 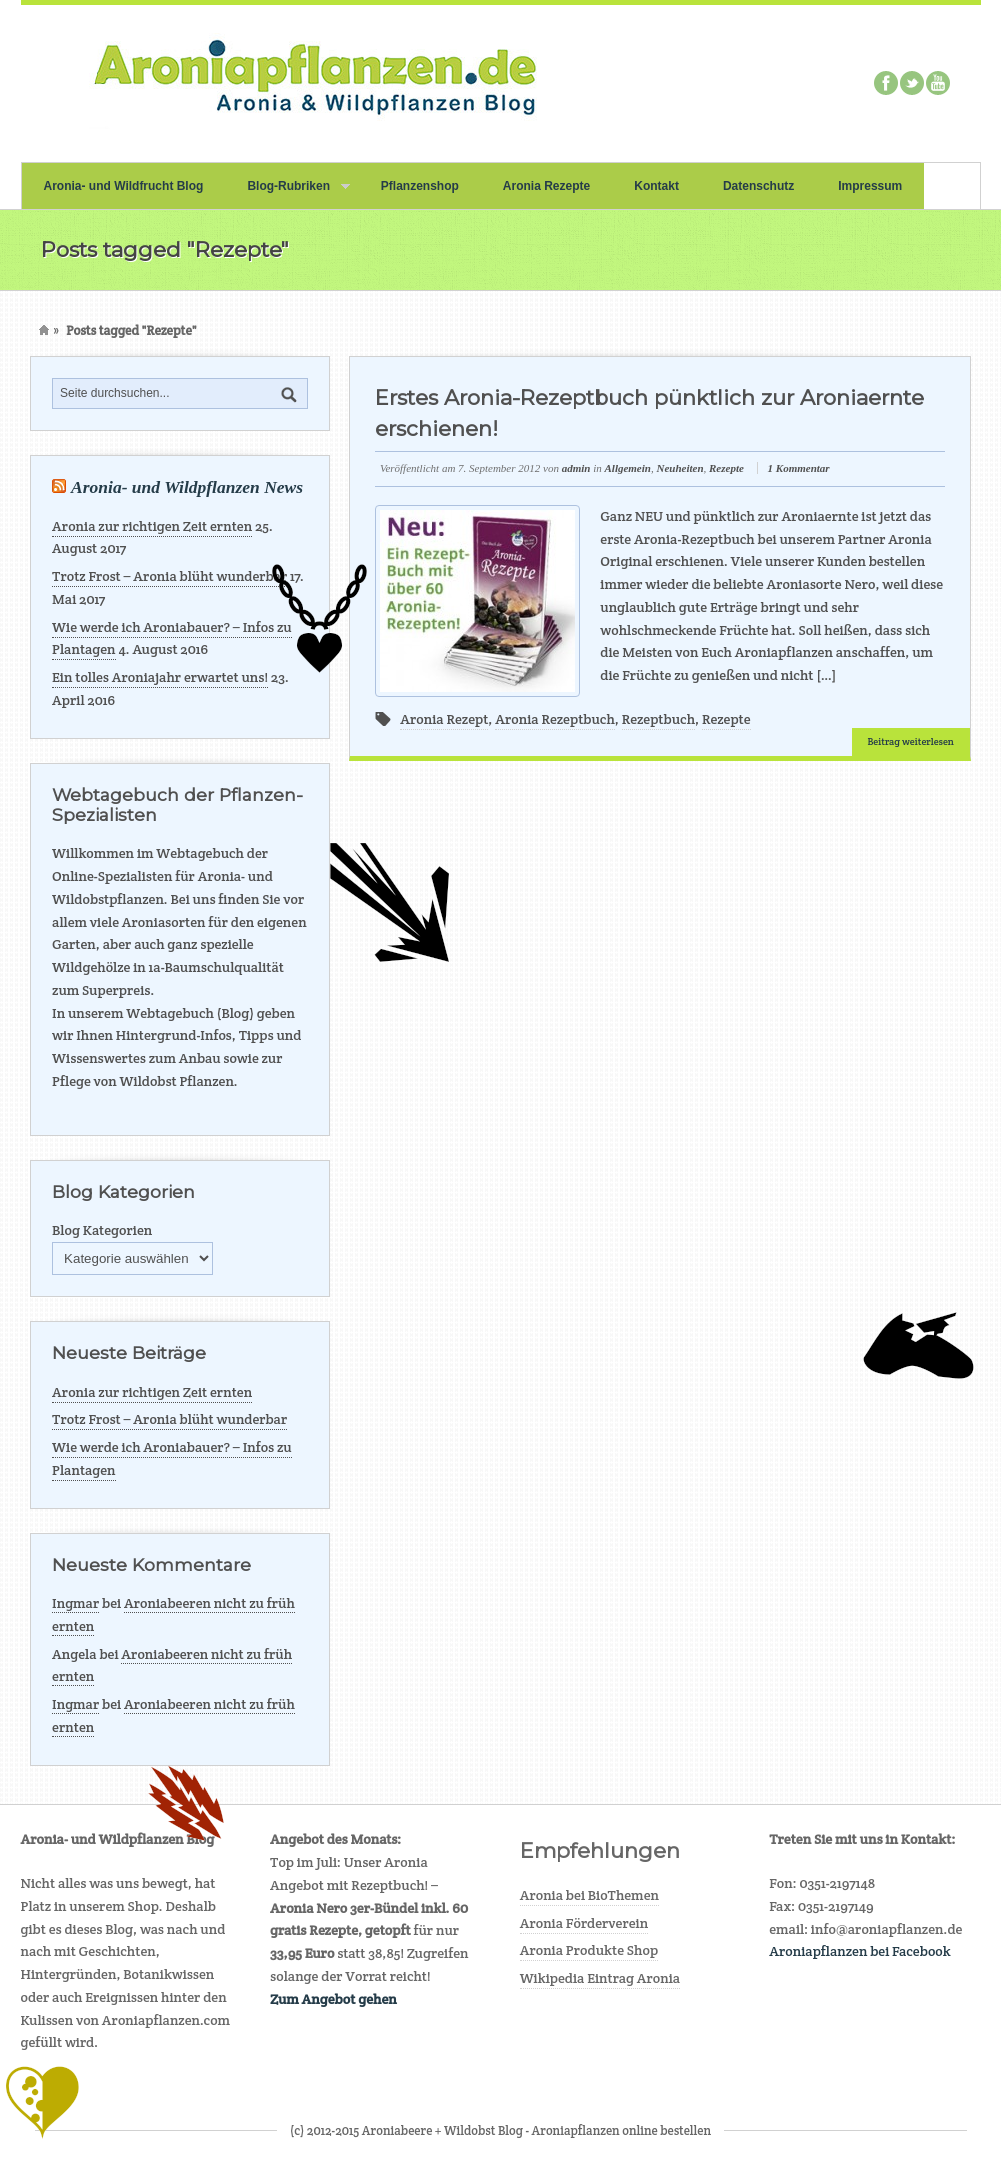 I want to click on indicates partial health or damage in a game, so click(x=42, y=2102).